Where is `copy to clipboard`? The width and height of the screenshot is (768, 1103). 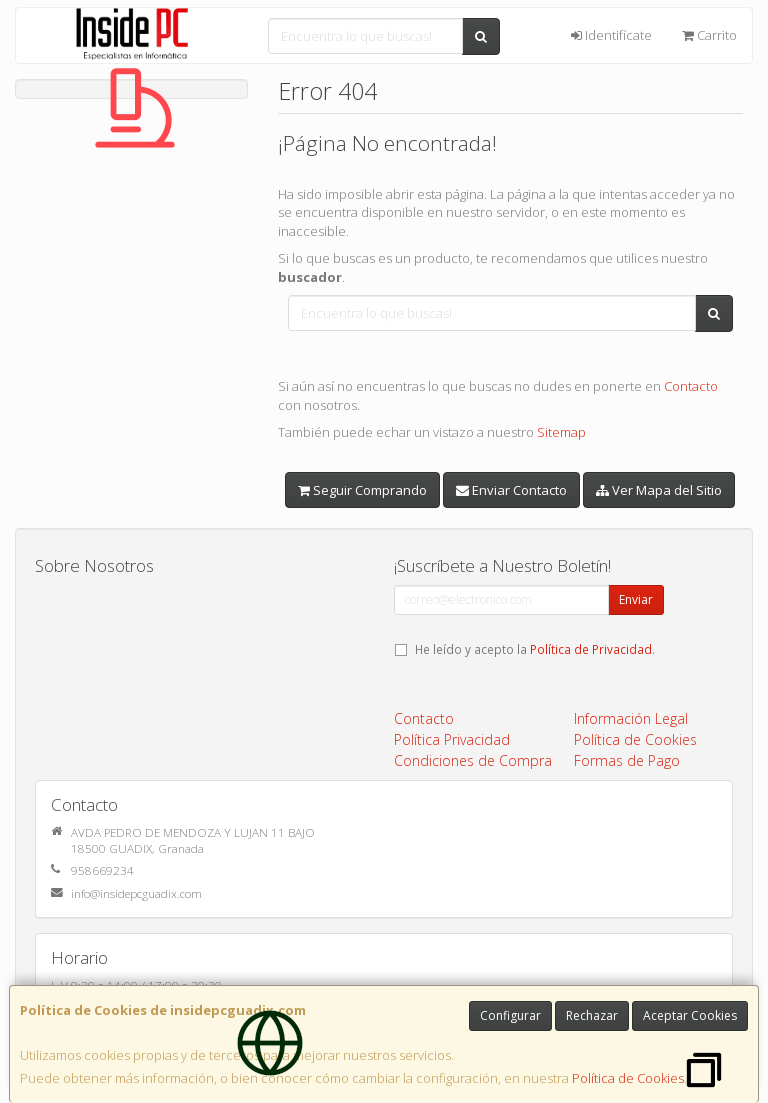 copy to clipboard is located at coordinates (704, 1070).